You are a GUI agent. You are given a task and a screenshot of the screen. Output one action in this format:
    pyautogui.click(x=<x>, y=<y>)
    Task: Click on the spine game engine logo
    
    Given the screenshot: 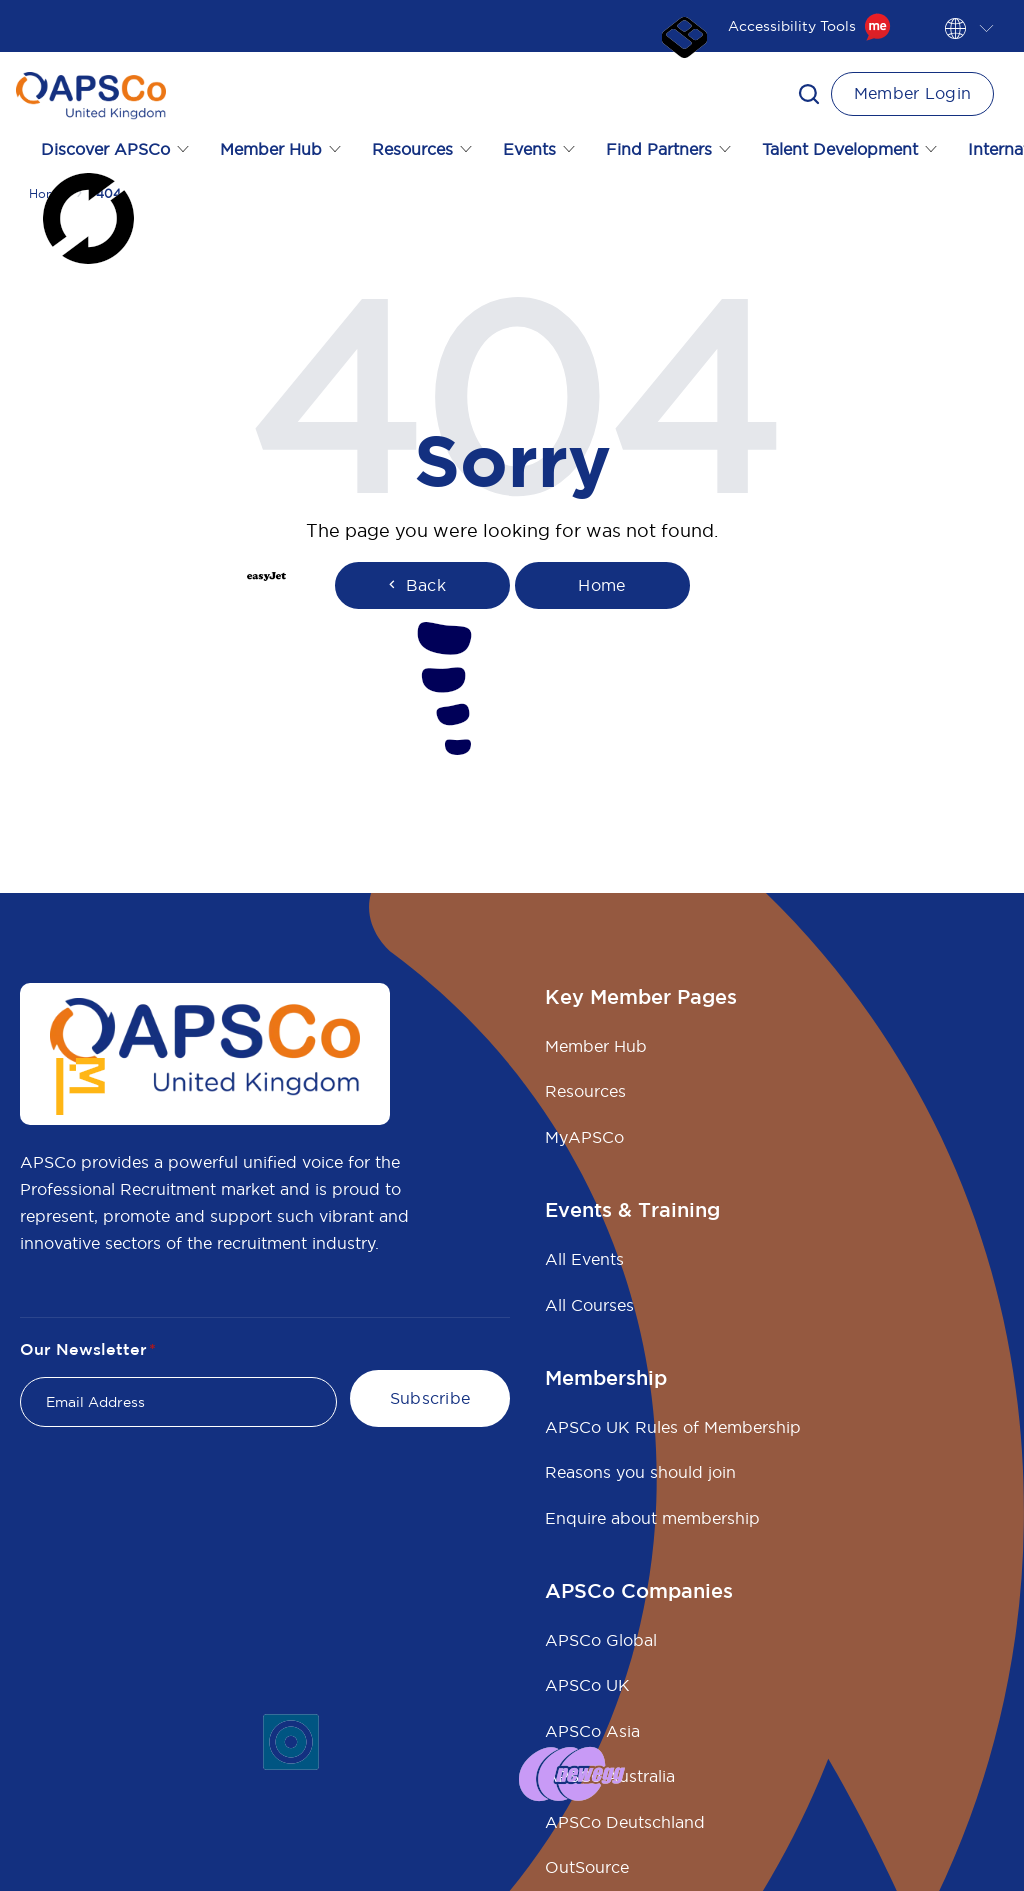 What is the action you would take?
    pyautogui.click(x=444, y=688)
    